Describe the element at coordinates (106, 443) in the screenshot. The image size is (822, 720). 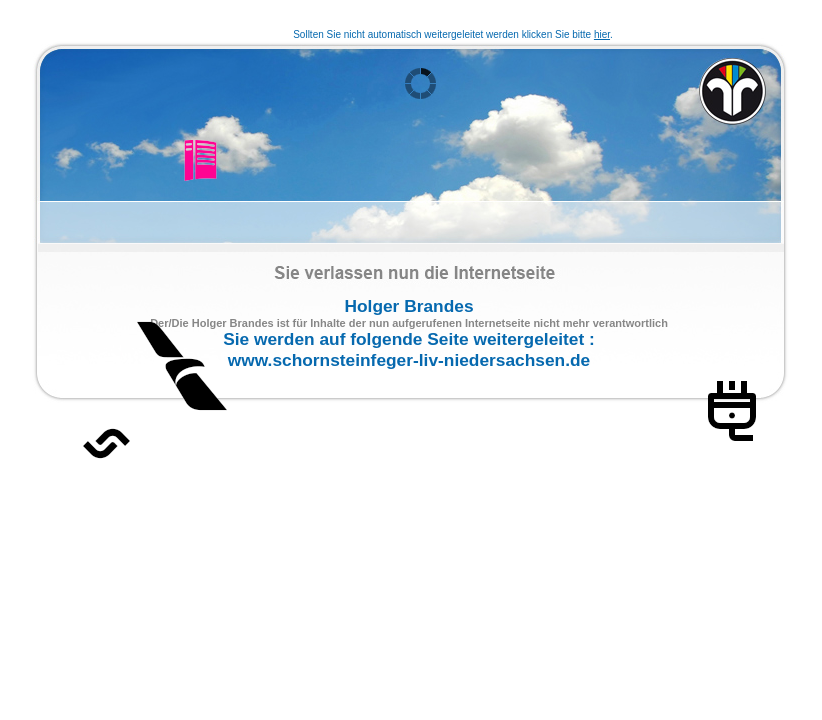
I see `semaphore ci logo` at that location.